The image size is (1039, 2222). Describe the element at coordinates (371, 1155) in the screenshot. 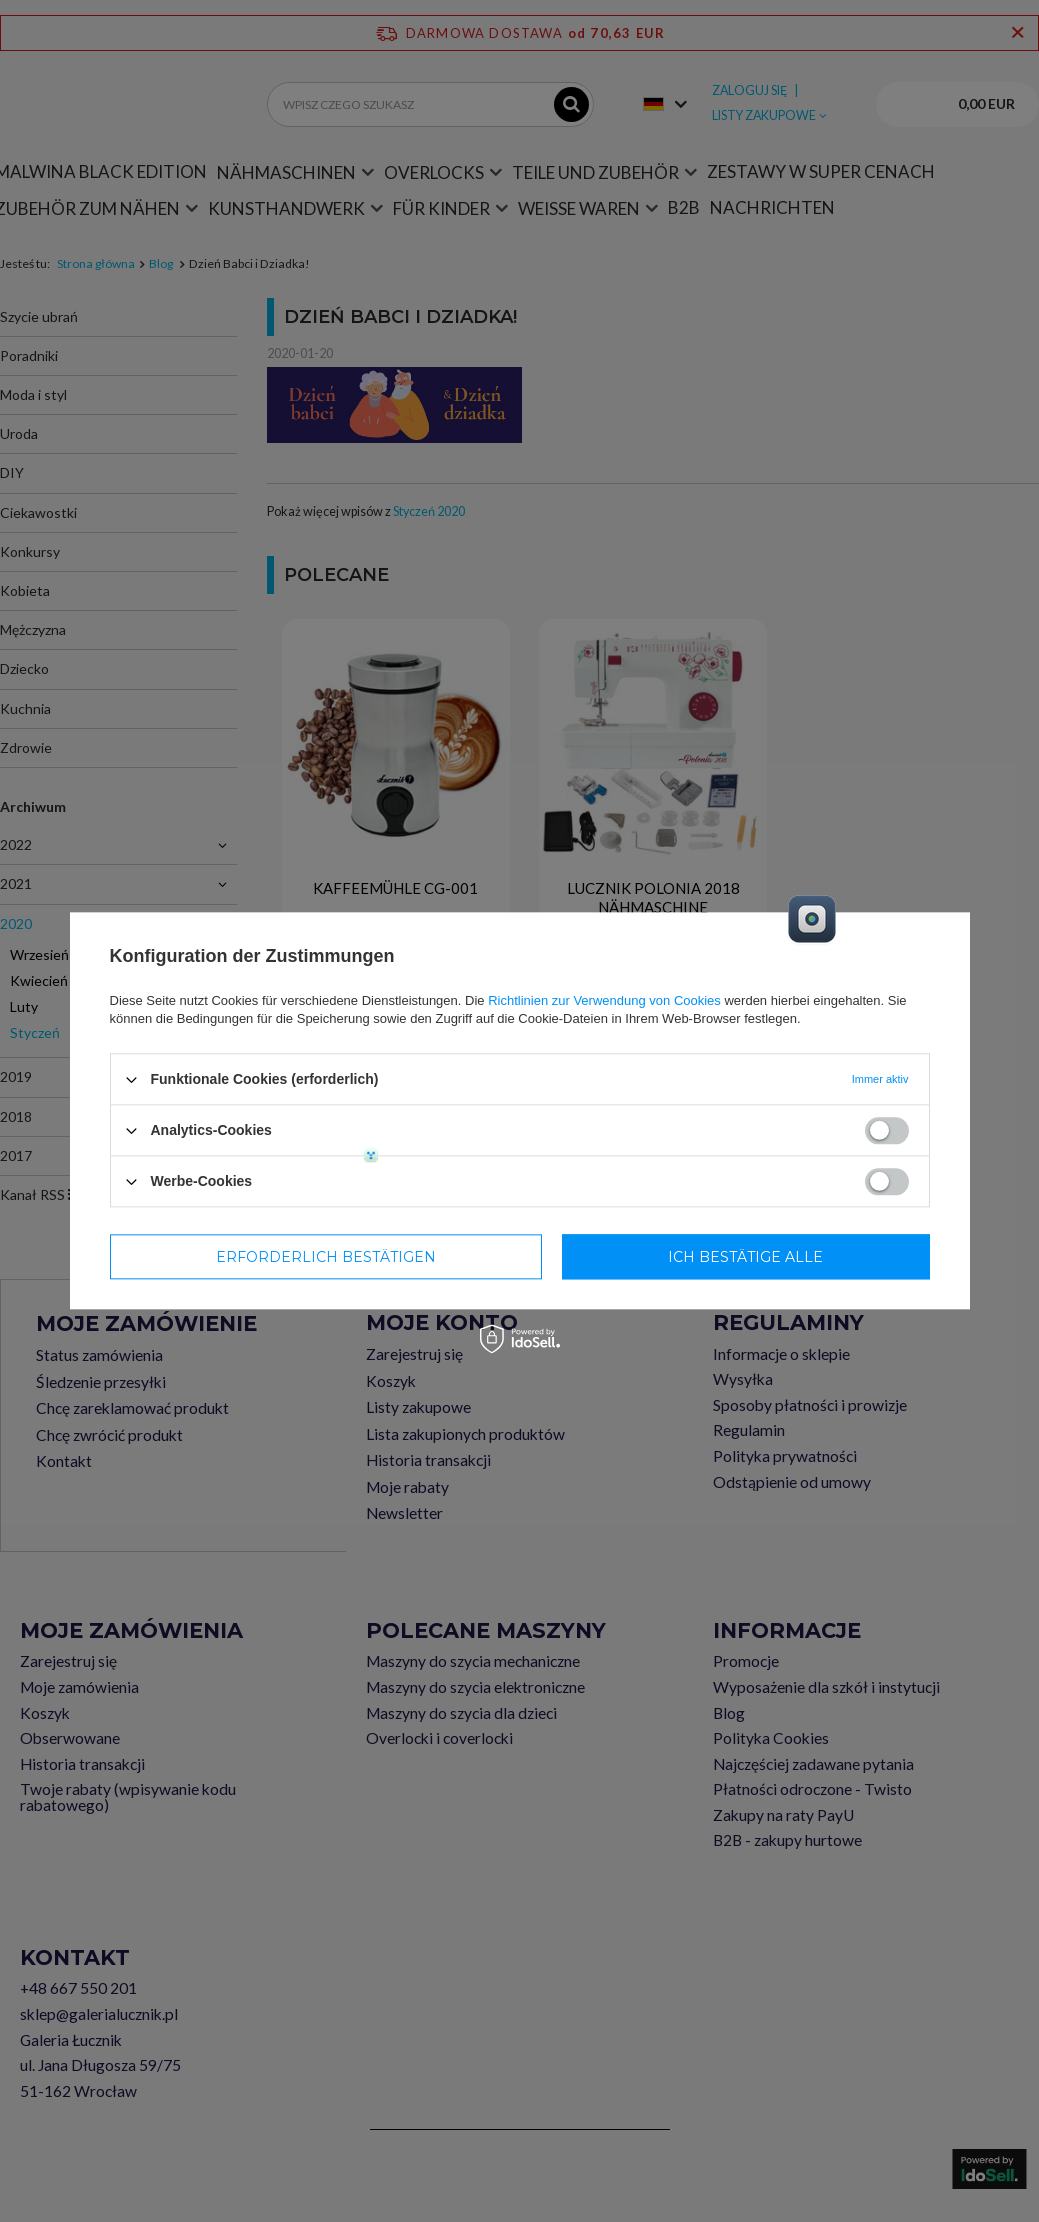

I see `open junction app for choosing which app opens links` at that location.